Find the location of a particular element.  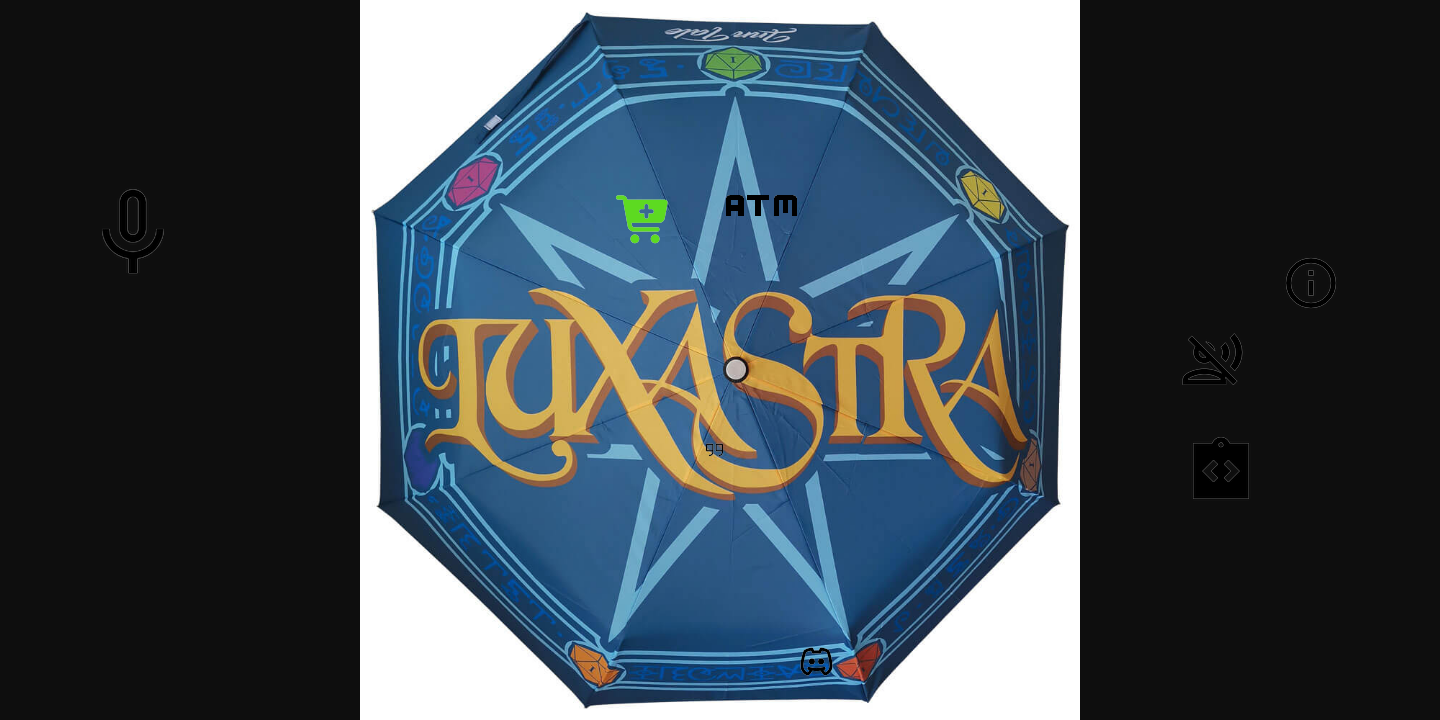

locate nearby ATM machines is located at coordinates (761, 205).